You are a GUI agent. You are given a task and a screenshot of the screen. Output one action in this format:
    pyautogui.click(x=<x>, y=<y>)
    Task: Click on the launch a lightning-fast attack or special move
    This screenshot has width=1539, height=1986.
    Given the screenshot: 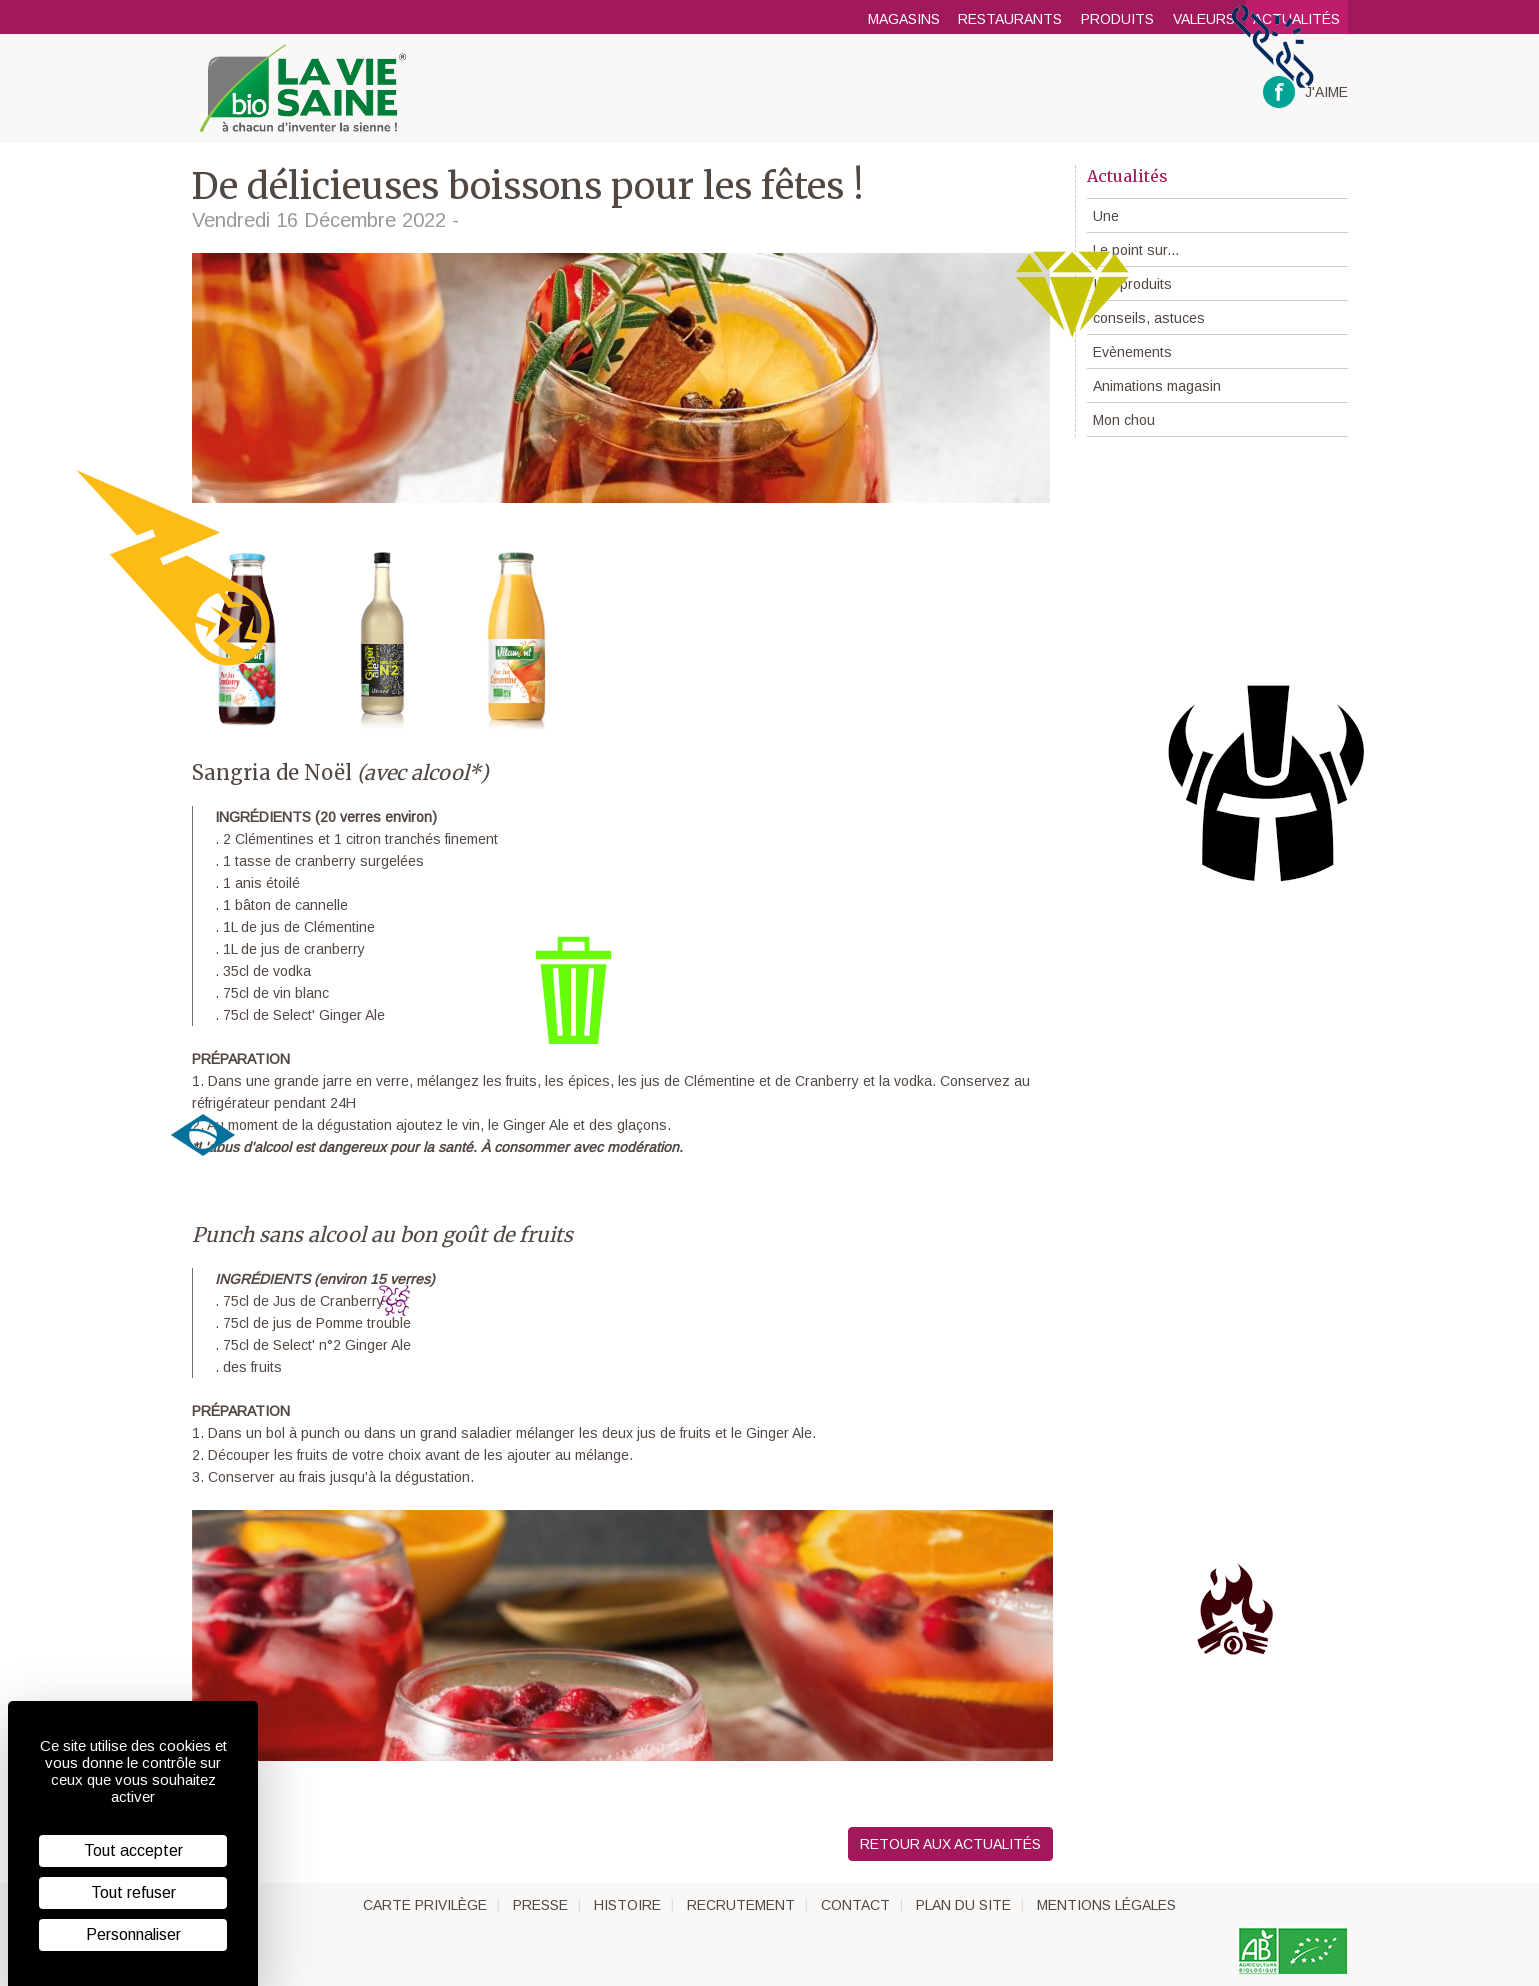 What is the action you would take?
    pyautogui.click(x=173, y=569)
    